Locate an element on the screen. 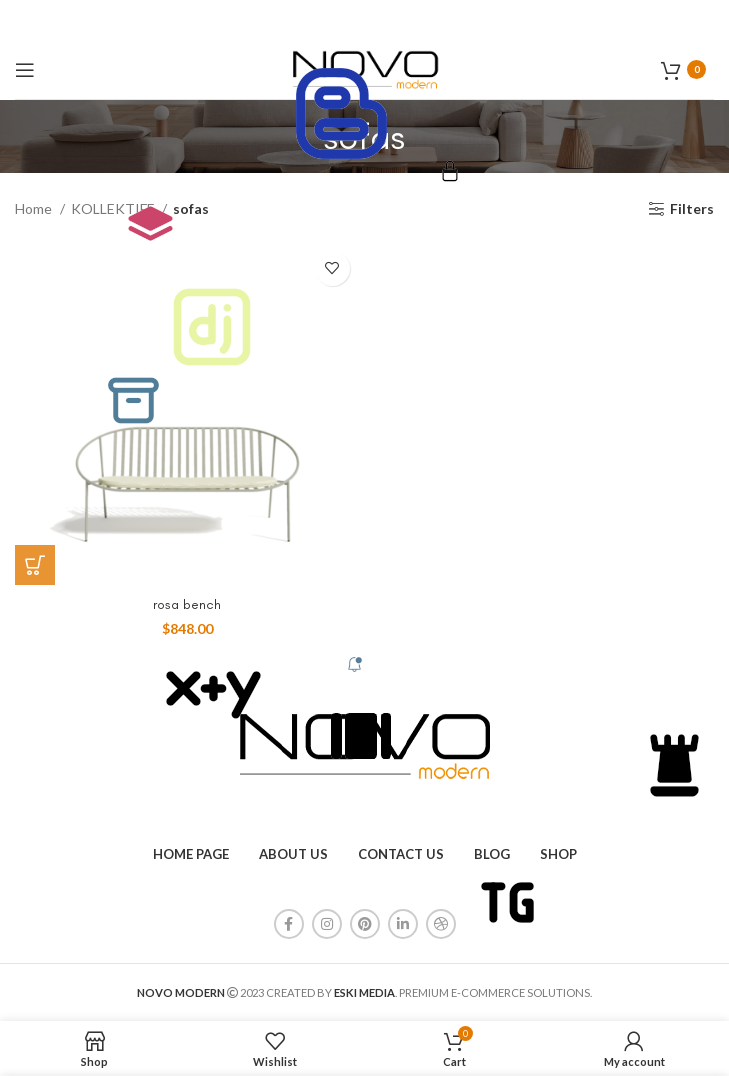  archive this item is located at coordinates (133, 400).